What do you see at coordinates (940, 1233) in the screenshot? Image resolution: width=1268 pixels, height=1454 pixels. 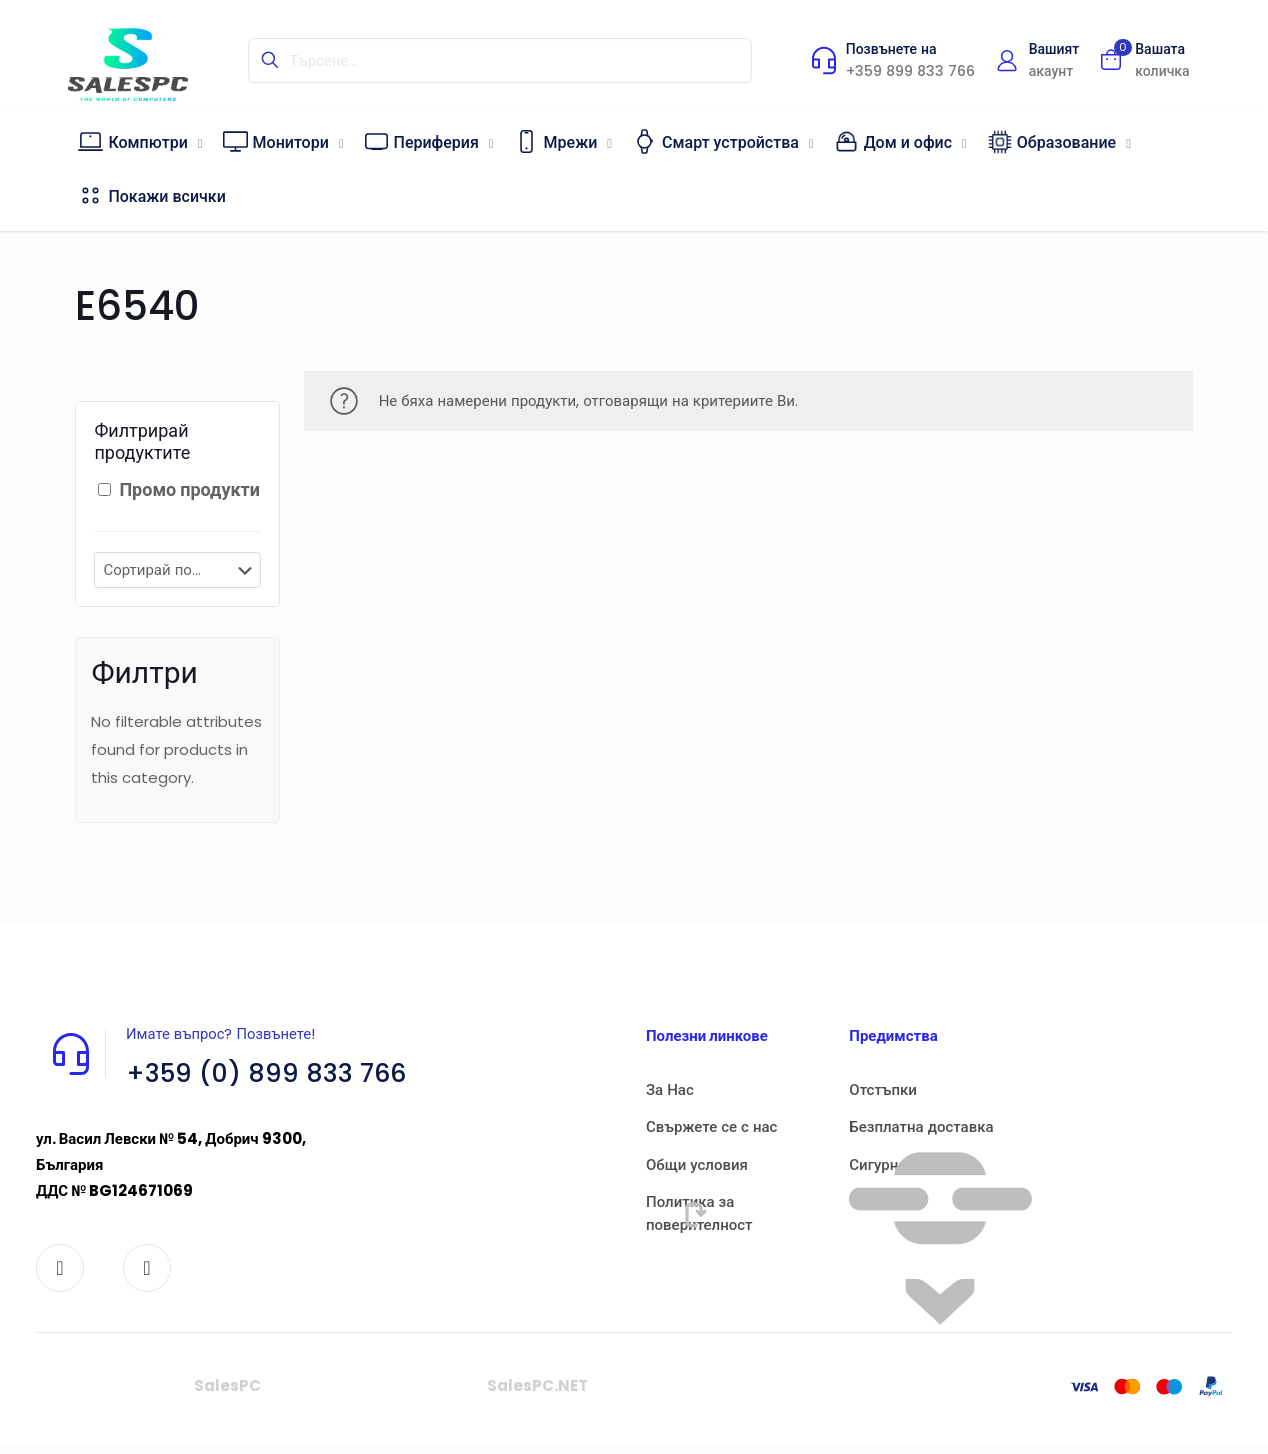 I see `insert a hyperlink into text or document` at bounding box center [940, 1233].